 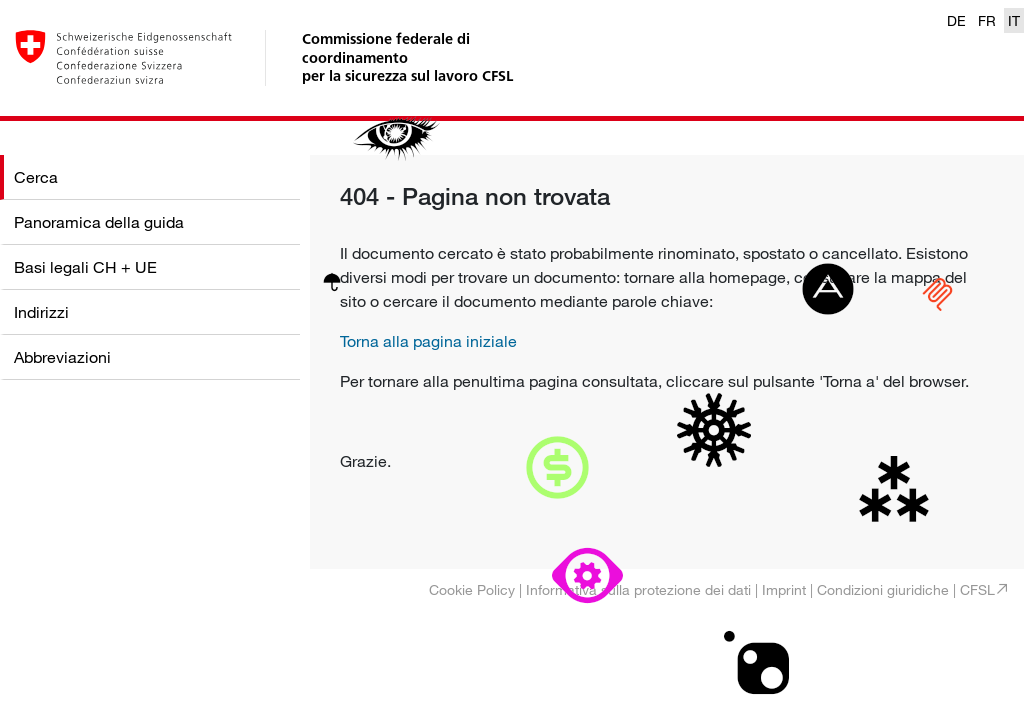 I want to click on apache cassandra database logo, so click(x=396, y=138).